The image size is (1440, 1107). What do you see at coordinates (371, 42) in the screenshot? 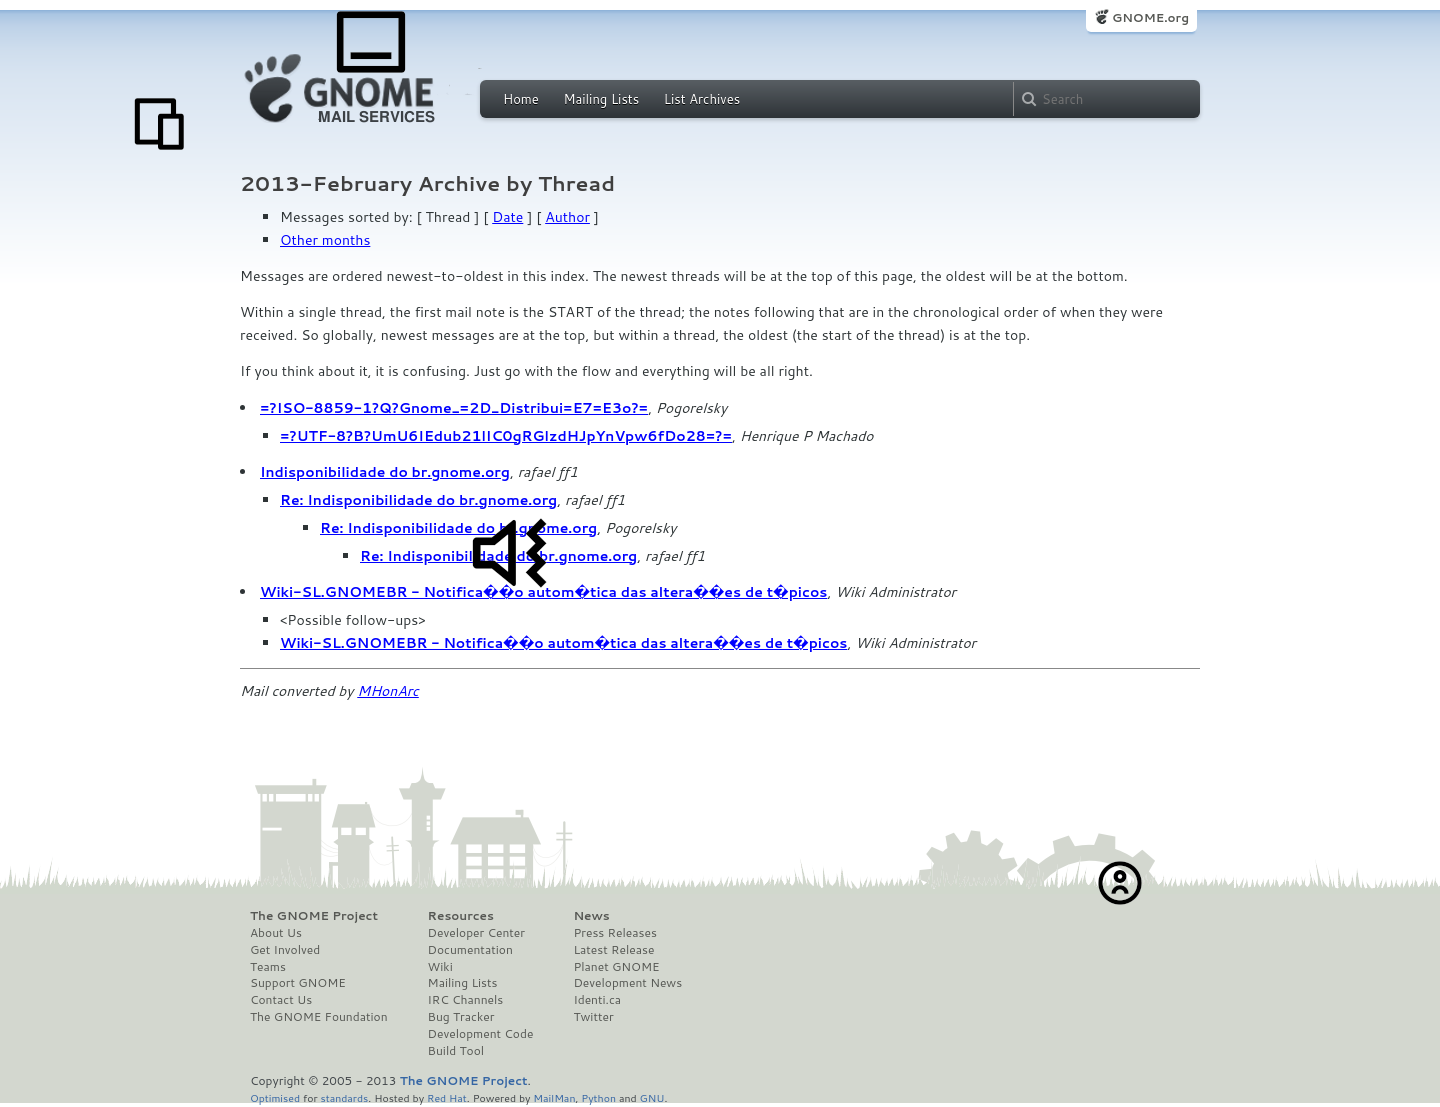
I see `switch to bottom panel layout` at bounding box center [371, 42].